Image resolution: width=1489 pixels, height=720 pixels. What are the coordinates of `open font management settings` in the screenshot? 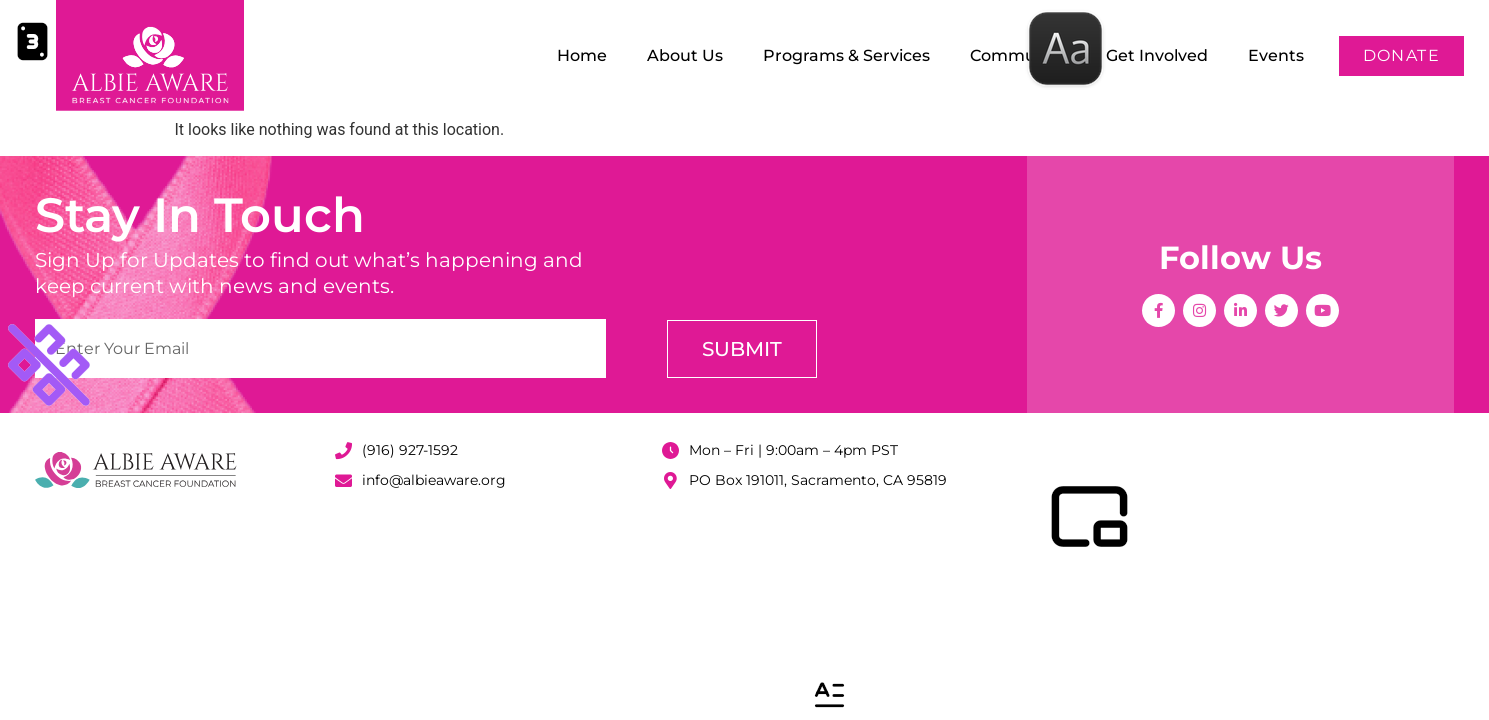 It's located at (1065, 48).